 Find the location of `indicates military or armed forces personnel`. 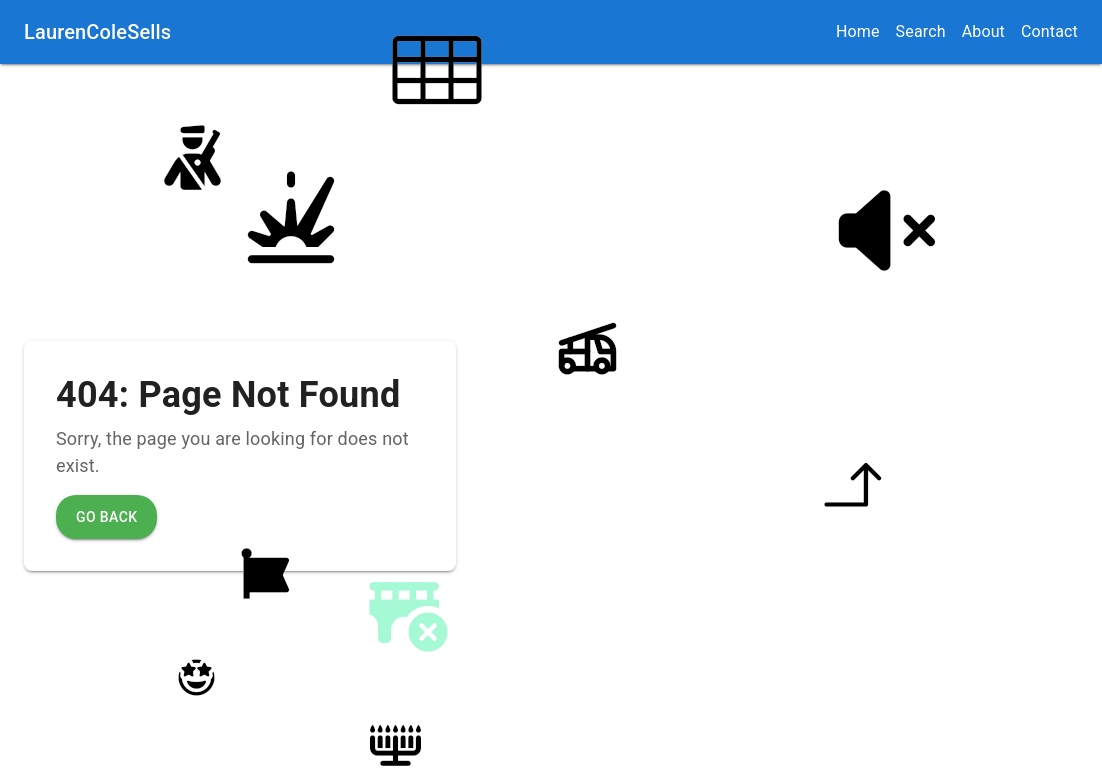

indicates military or armed forces personnel is located at coordinates (192, 157).